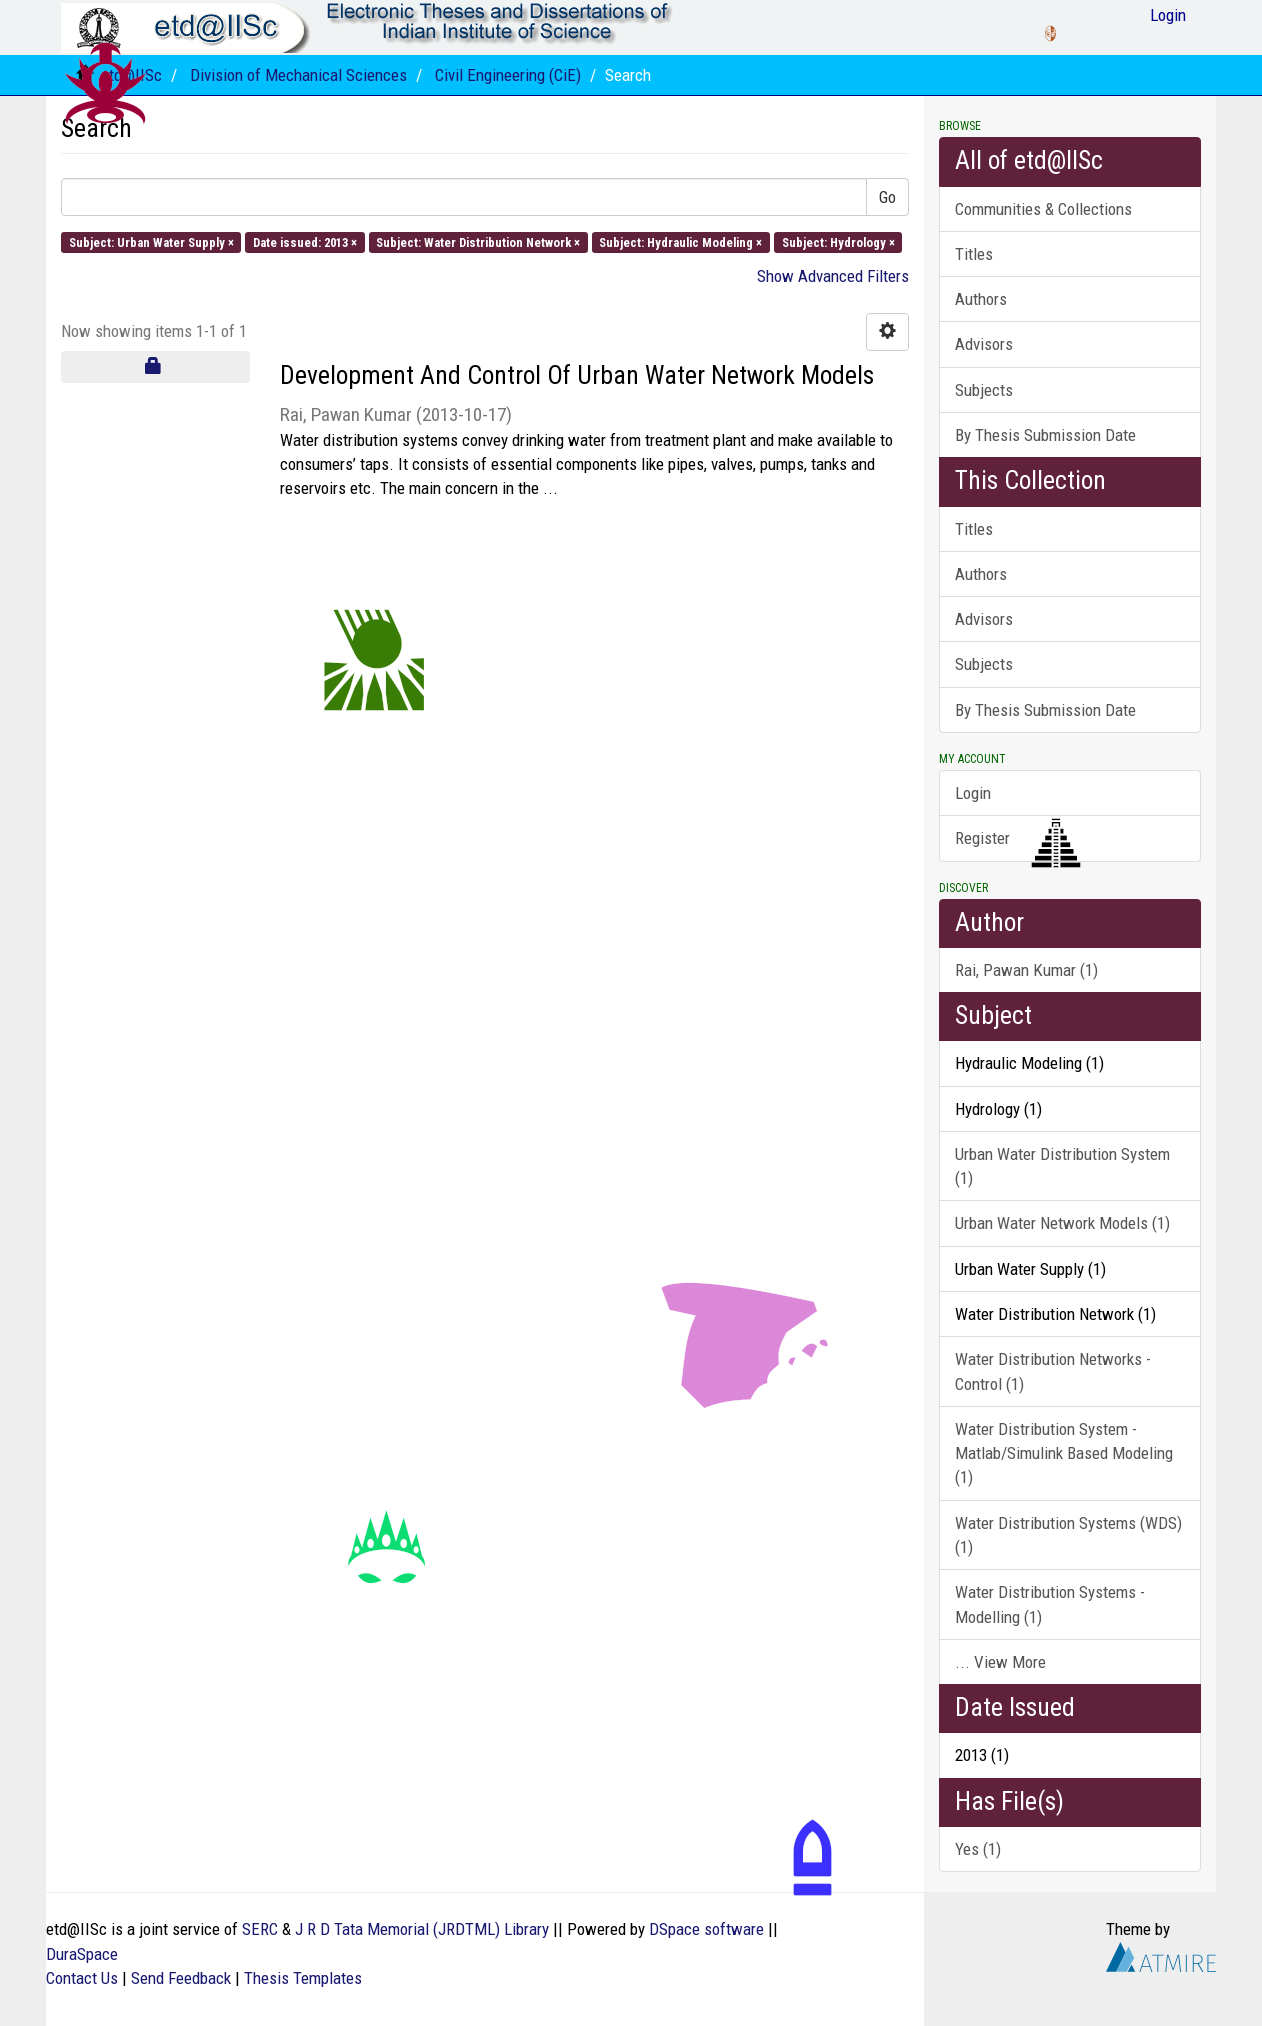 The image size is (1262, 2026). I want to click on explore ancient civilizations or history content, so click(1056, 843).